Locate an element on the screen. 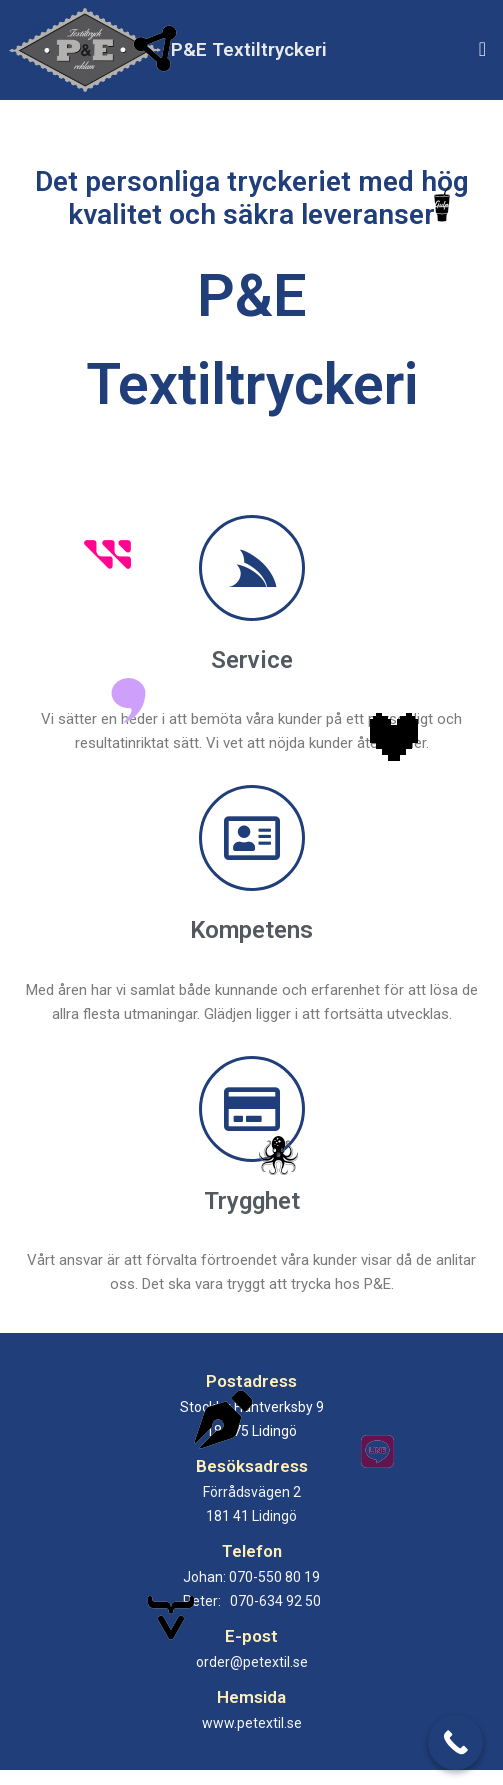 The width and height of the screenshot is (503, 1785). gulp.js task runner logo is located at coordinates (442, 204).